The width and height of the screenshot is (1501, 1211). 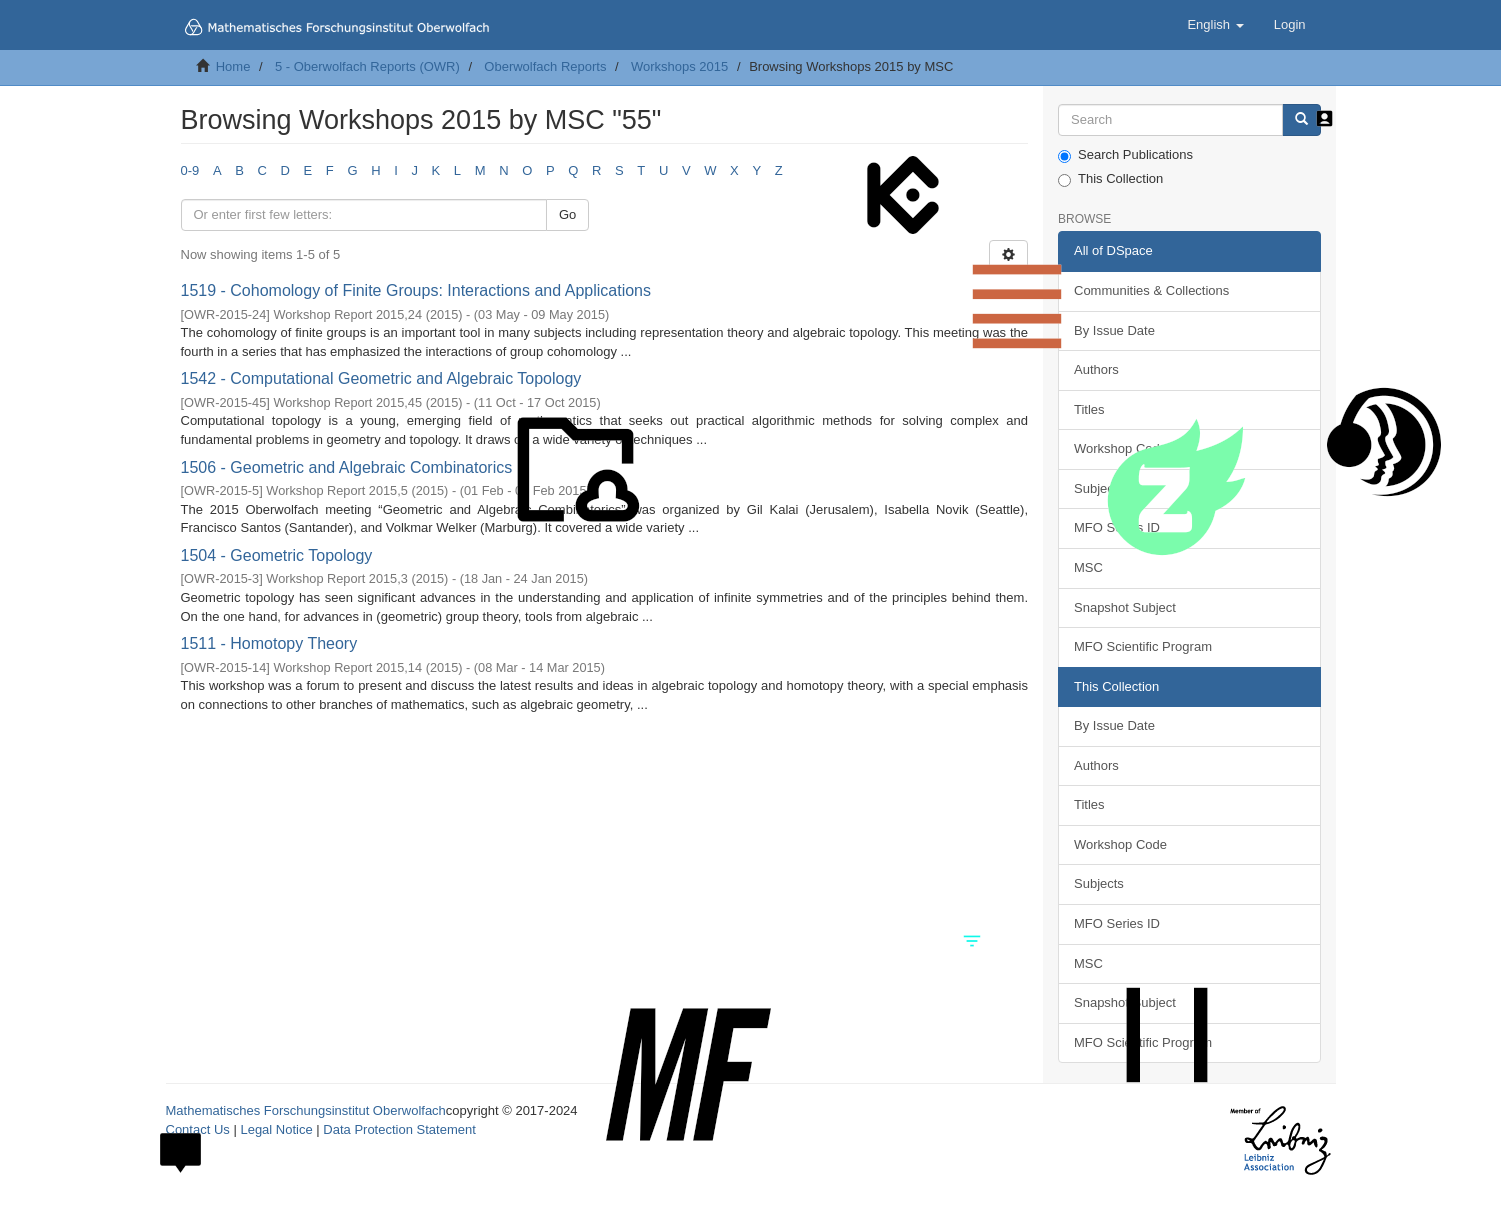 I want to click on visit ZCOOL design community, so click(x=1176, y=487).